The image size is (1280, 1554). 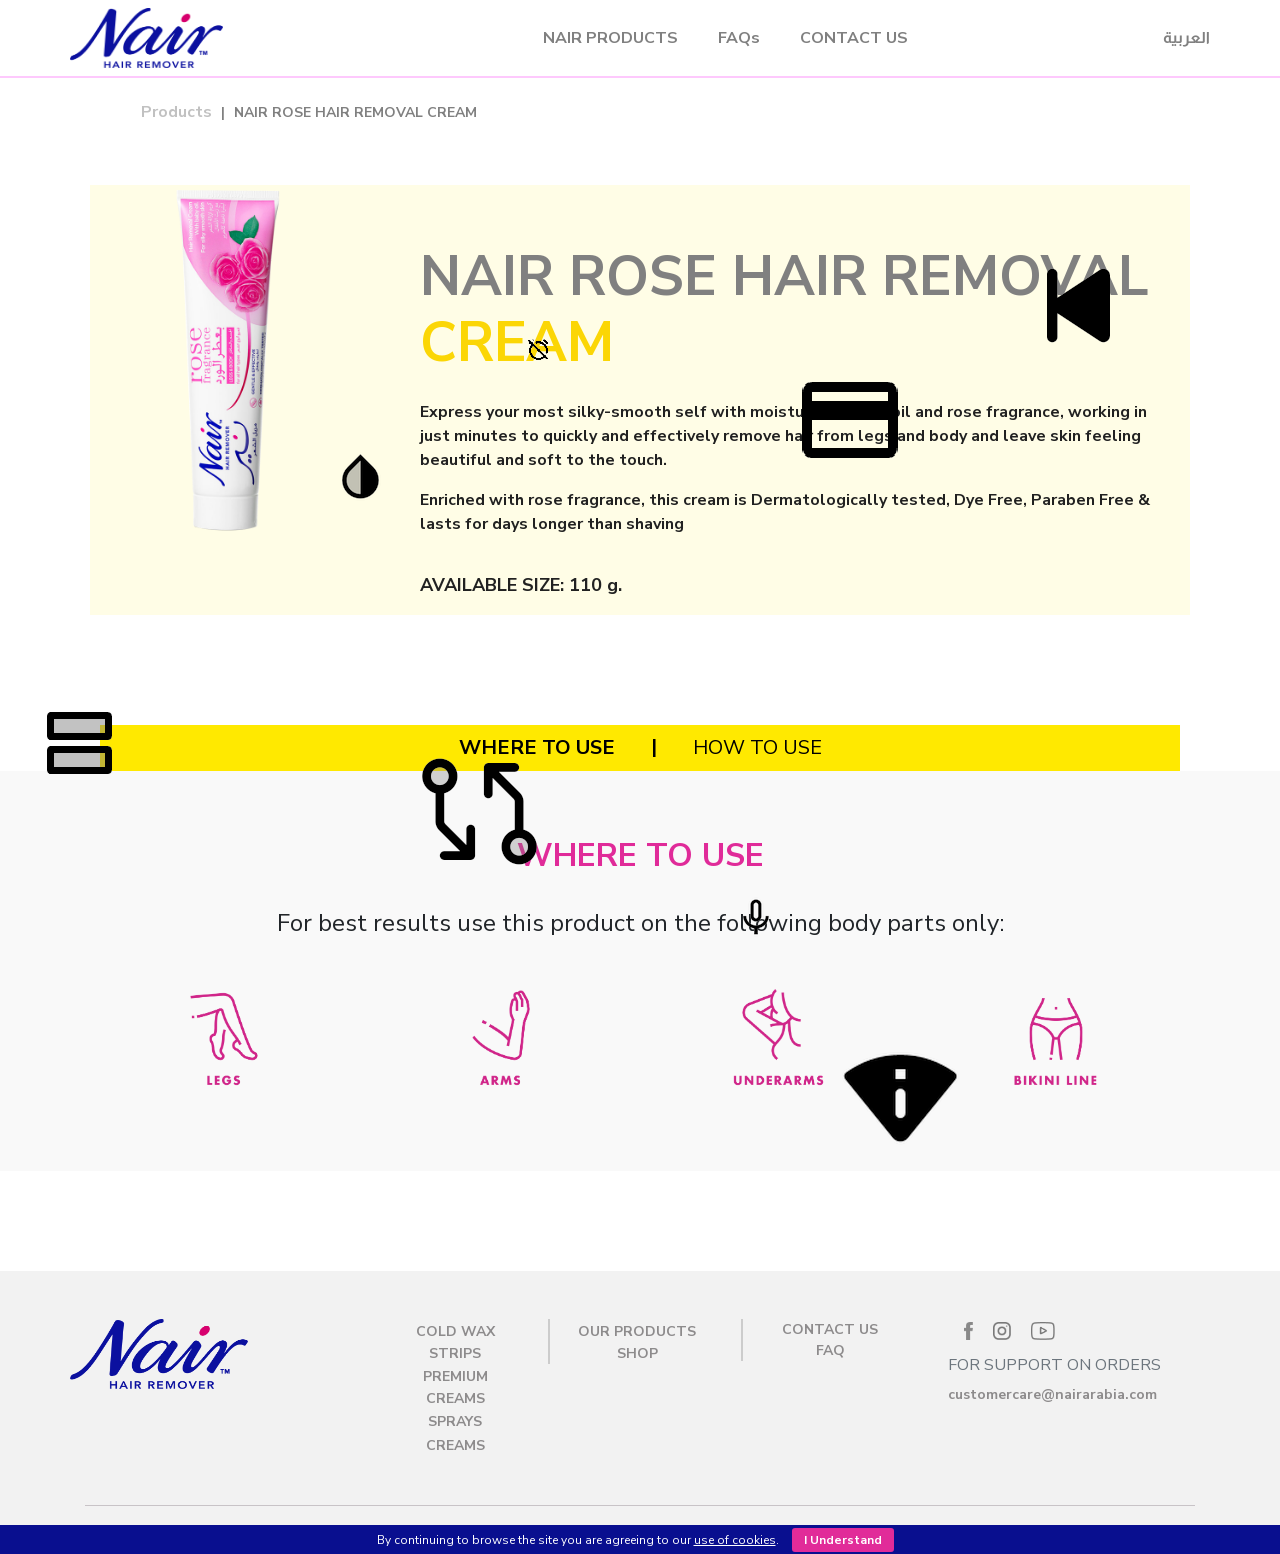 I want to click on go to previous track, so click(x=1078, y=305).